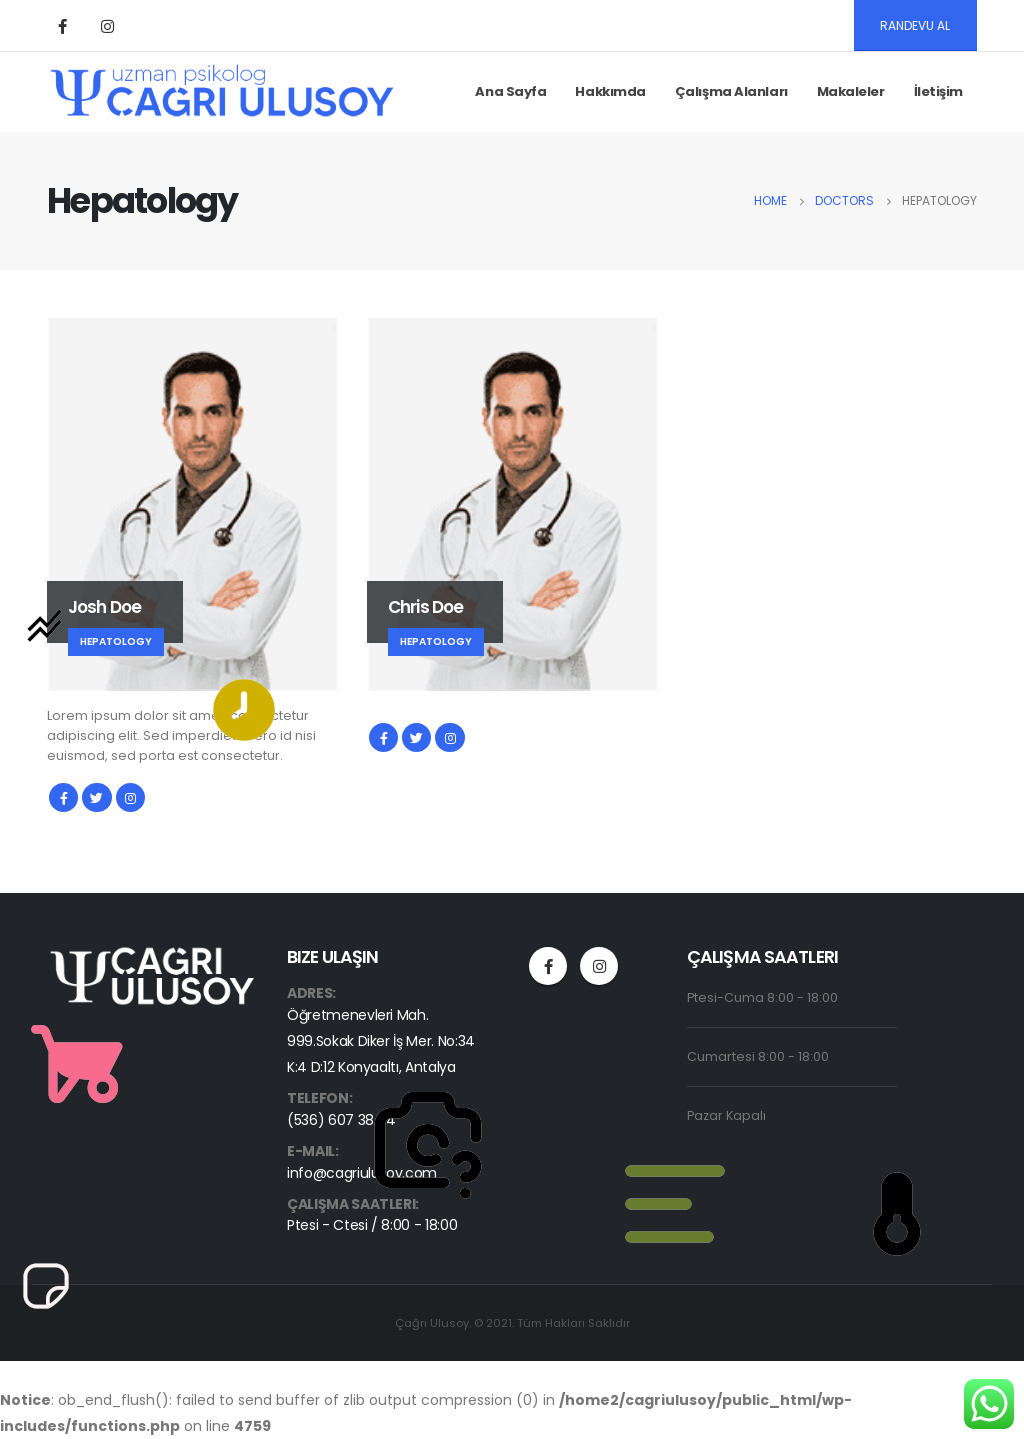 This screenshot has width=1024, height=1439. What do you see at coordinates (79, 1064) in the screenshot?
I see `access gardening tools or supplies` at bounding box center [79, 1064].